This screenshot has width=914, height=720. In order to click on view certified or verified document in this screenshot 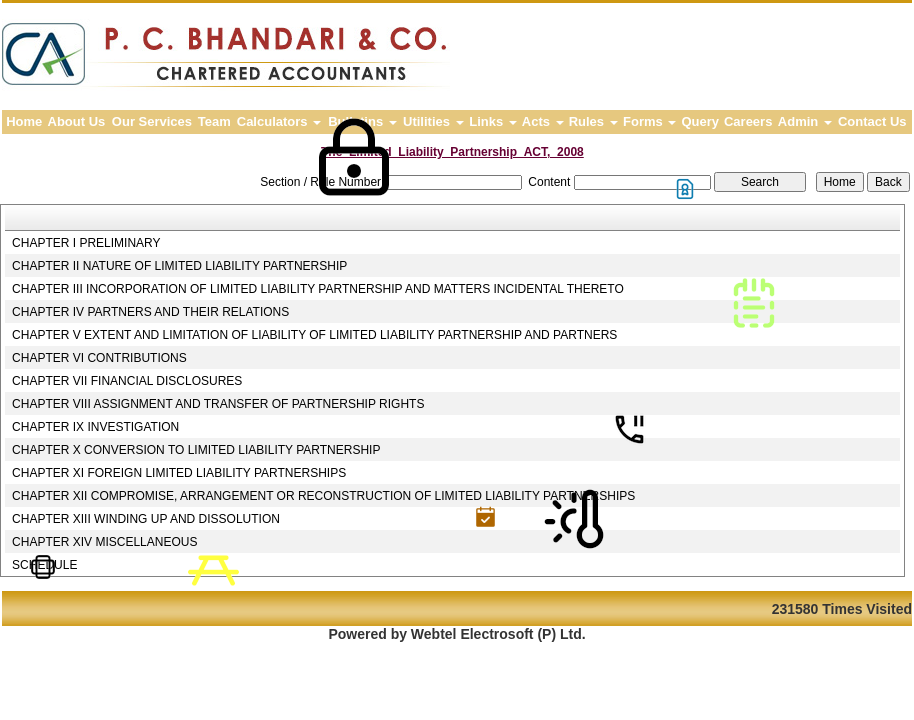, I will do `click(685, 189)`.